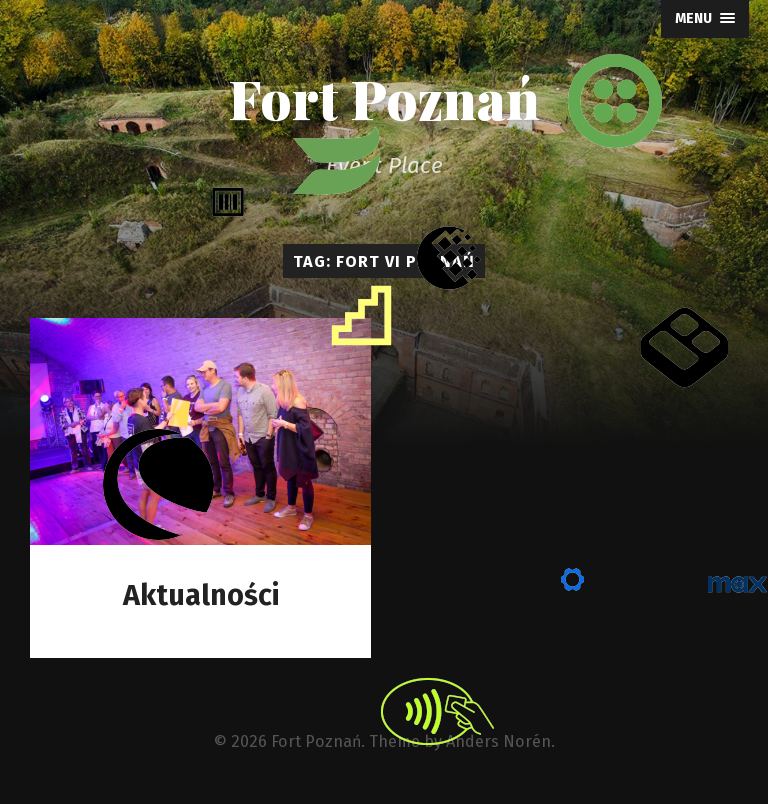 This screenshot has height=804, width=768. What do you see at coordinates (336, 160) in the screenshot?
I see `wistia video hosting platform logo` at bounding box center [336, 160].